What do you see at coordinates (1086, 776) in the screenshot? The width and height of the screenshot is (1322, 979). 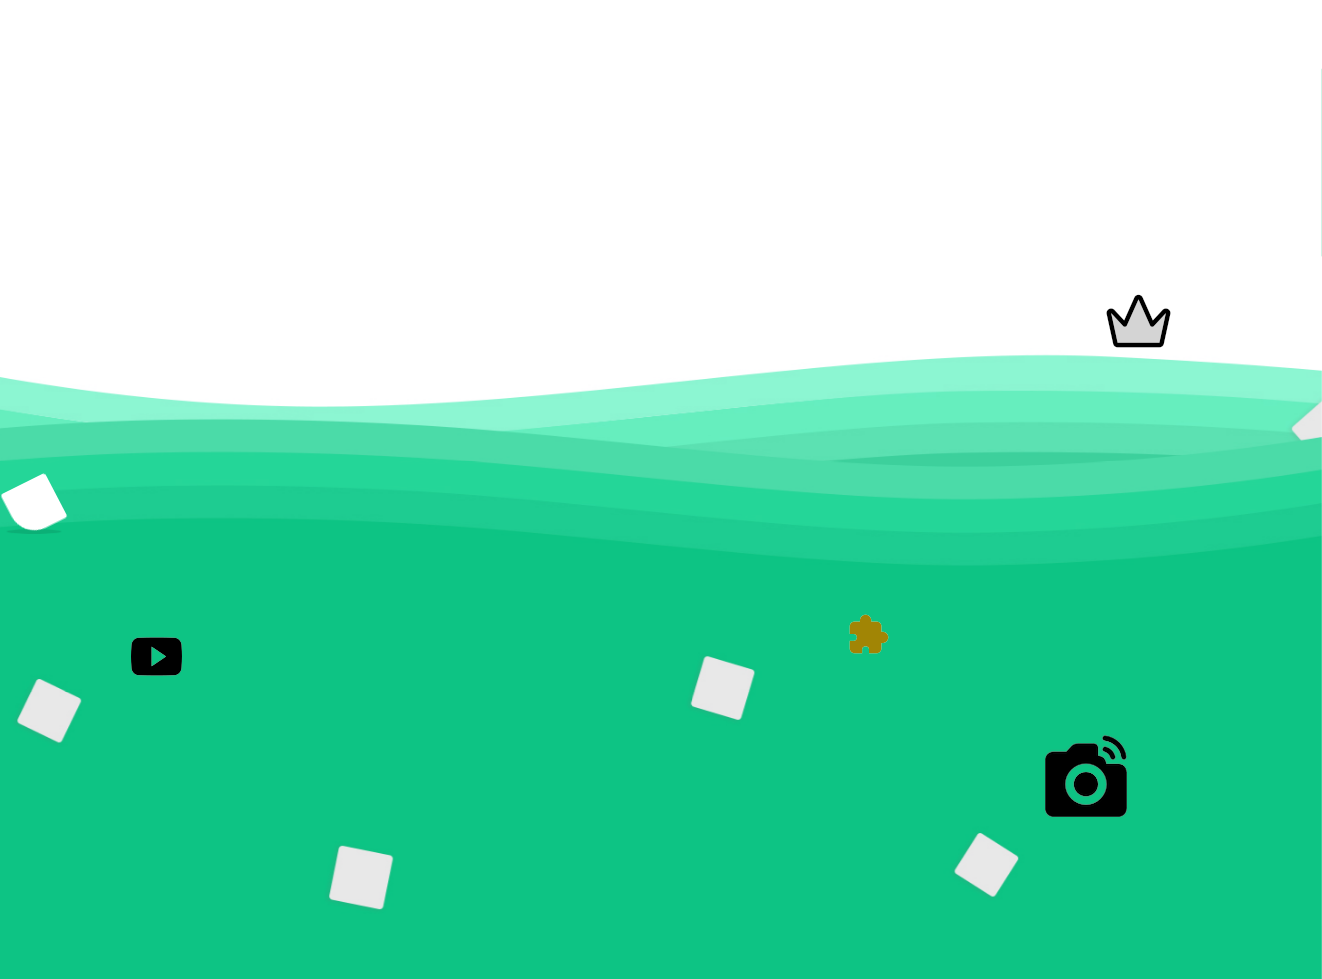 I see `connect to a wireless or remote camera` at bounding box center [1086, 776].